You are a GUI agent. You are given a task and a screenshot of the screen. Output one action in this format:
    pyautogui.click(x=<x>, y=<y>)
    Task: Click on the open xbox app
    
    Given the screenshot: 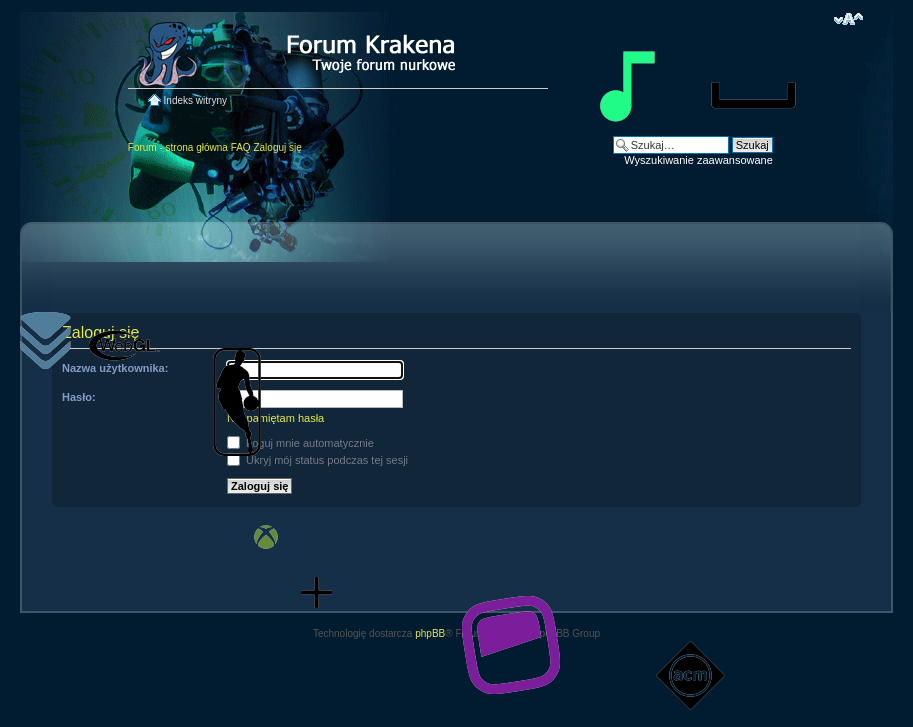 What is the action you would take?
    pyautogui.click(x=266, y=537)
    